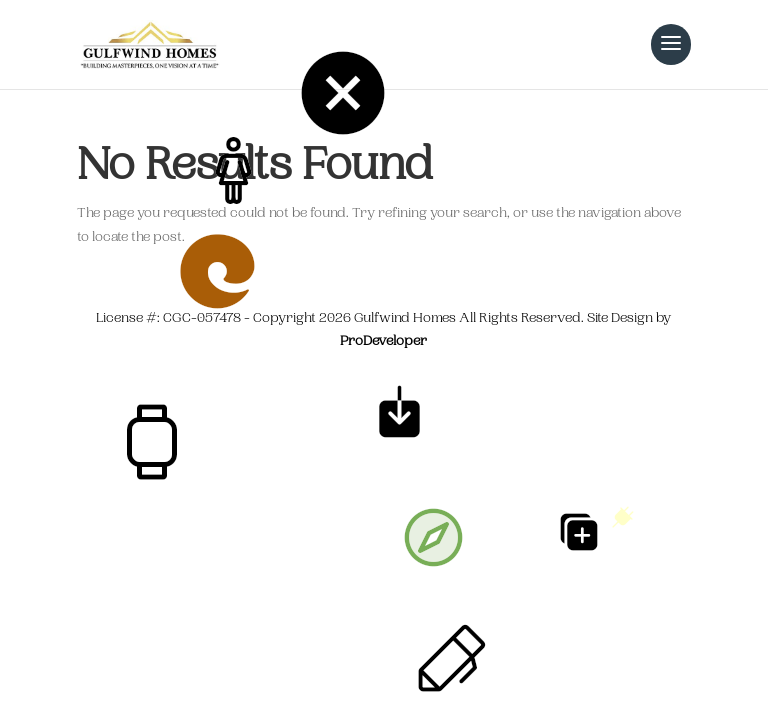 The width and height of the screenshot is (768, 720). I want to click on access navigation or directions, so click(433, 537).